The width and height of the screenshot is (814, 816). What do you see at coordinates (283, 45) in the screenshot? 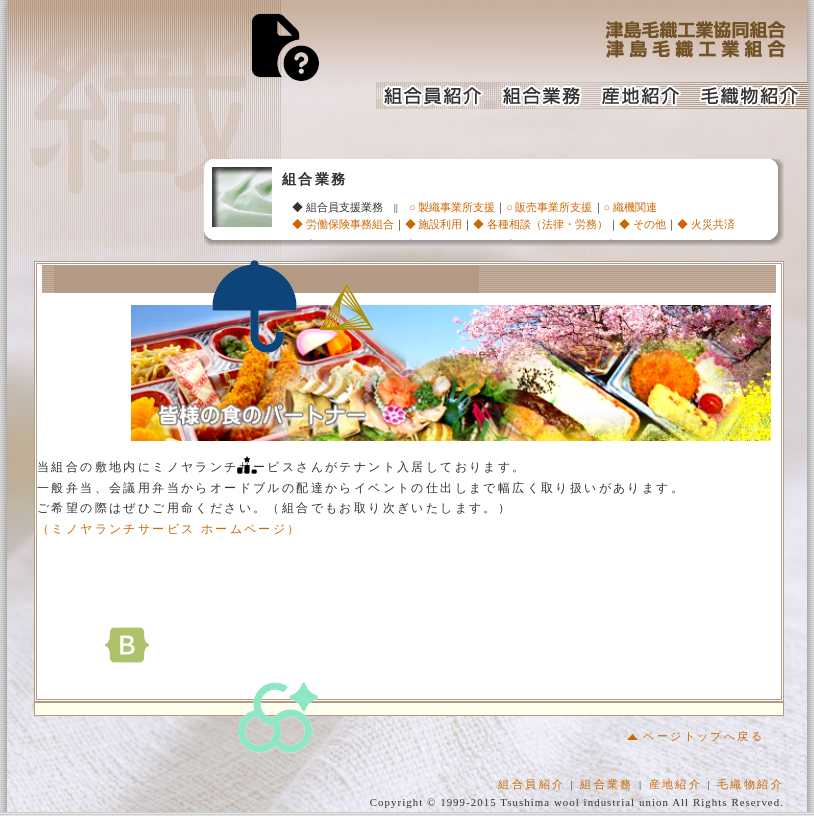
I see `get help or info about this file` at bounding box center [283, 45].